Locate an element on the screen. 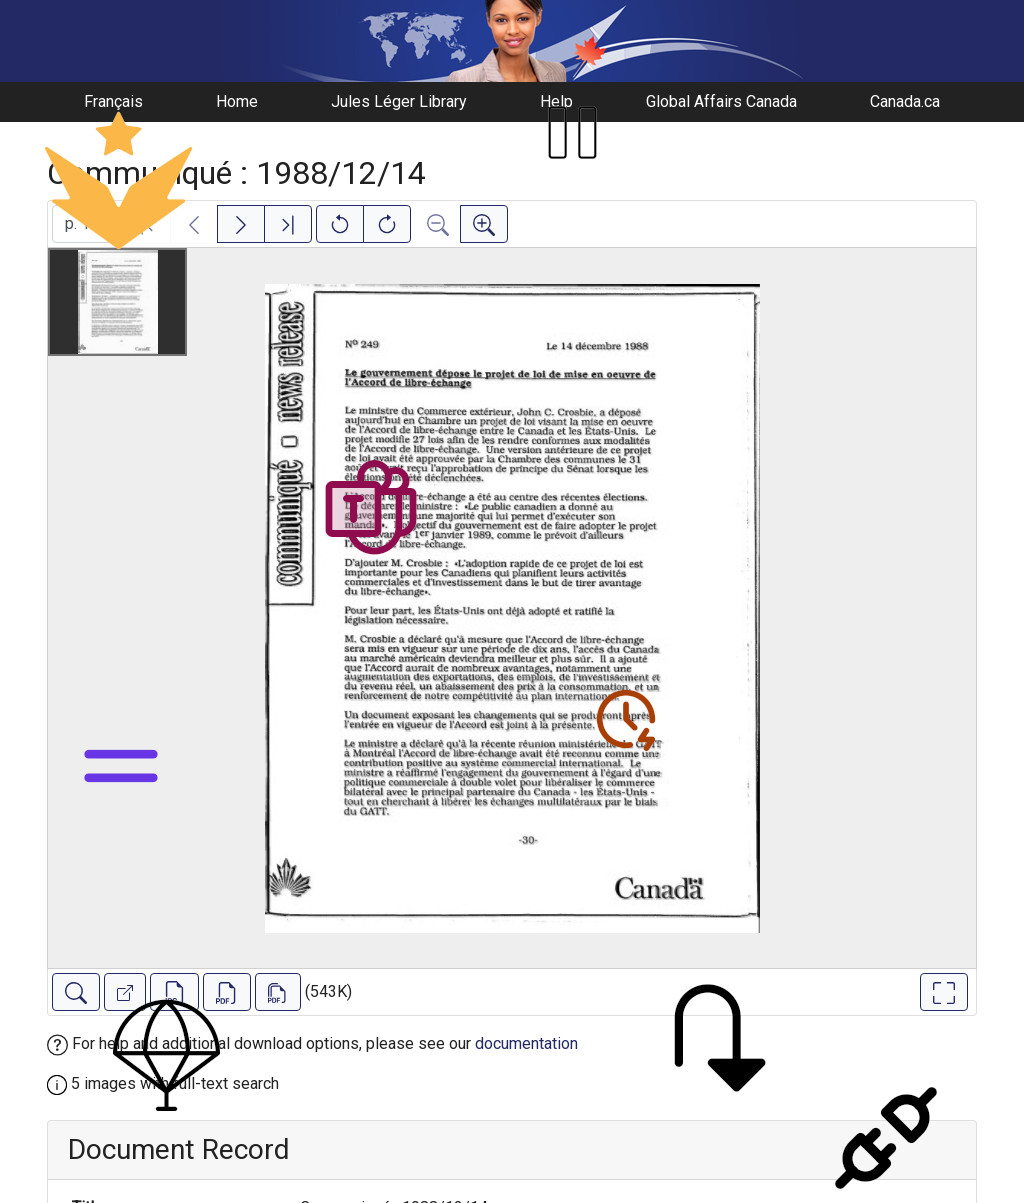 The height and width of the screenshot is (1203, 1024). quick timer or speed scheduling is located at coordinates (626, 719).